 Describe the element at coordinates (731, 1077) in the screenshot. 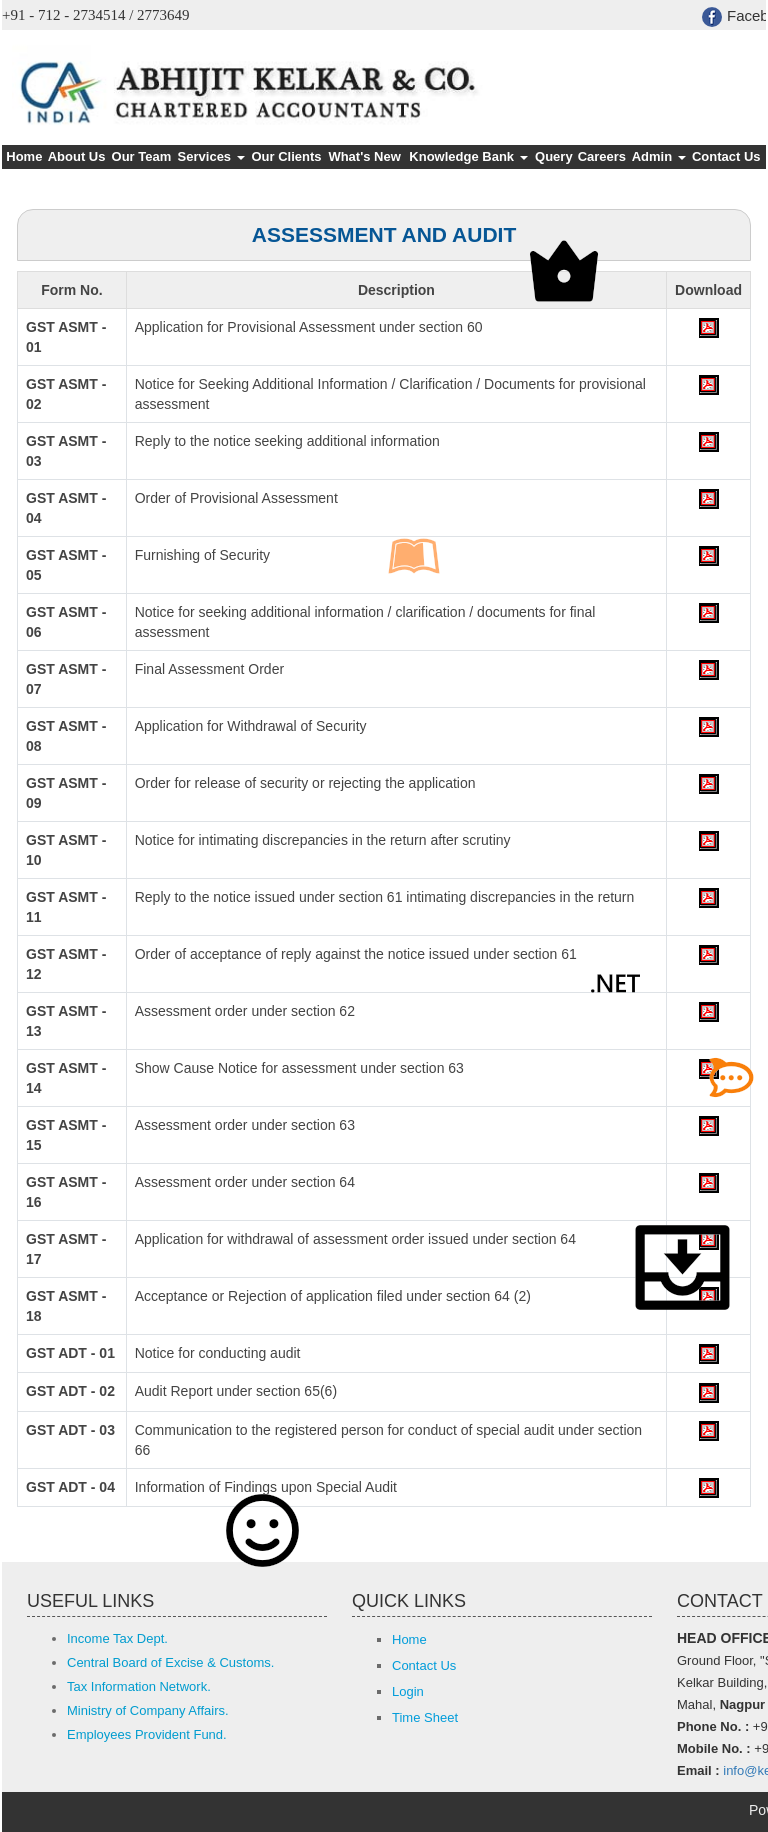

I see `open Rocket.Chat messaging app` at that location.